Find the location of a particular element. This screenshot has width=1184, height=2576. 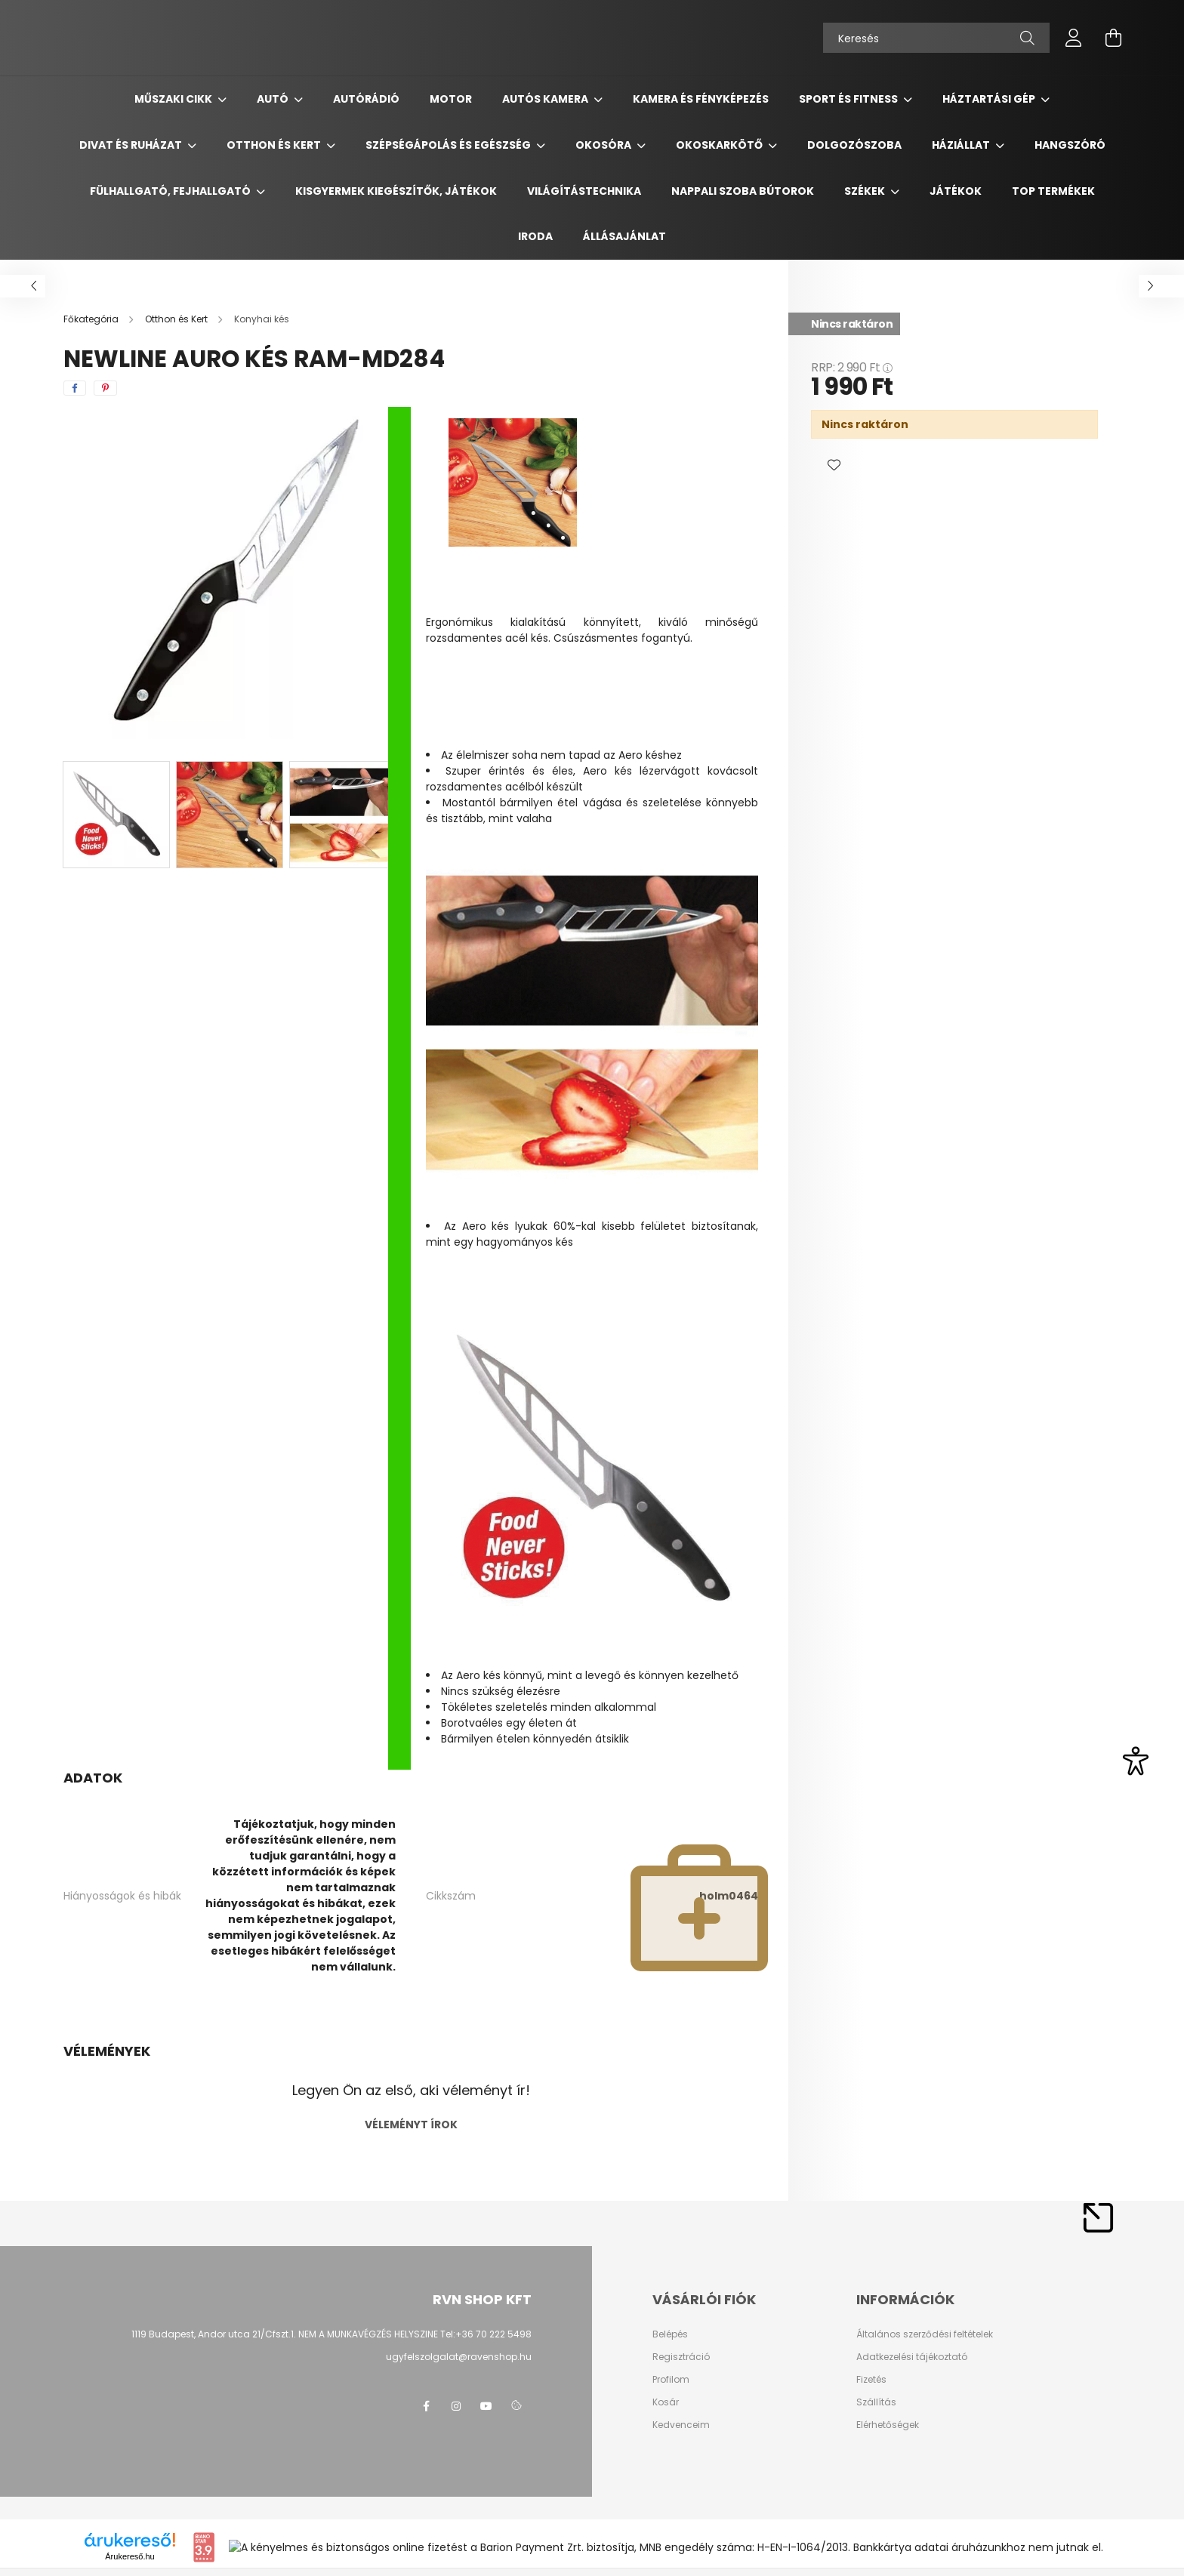

open link in new window is located at coordinates (1098, 2217).